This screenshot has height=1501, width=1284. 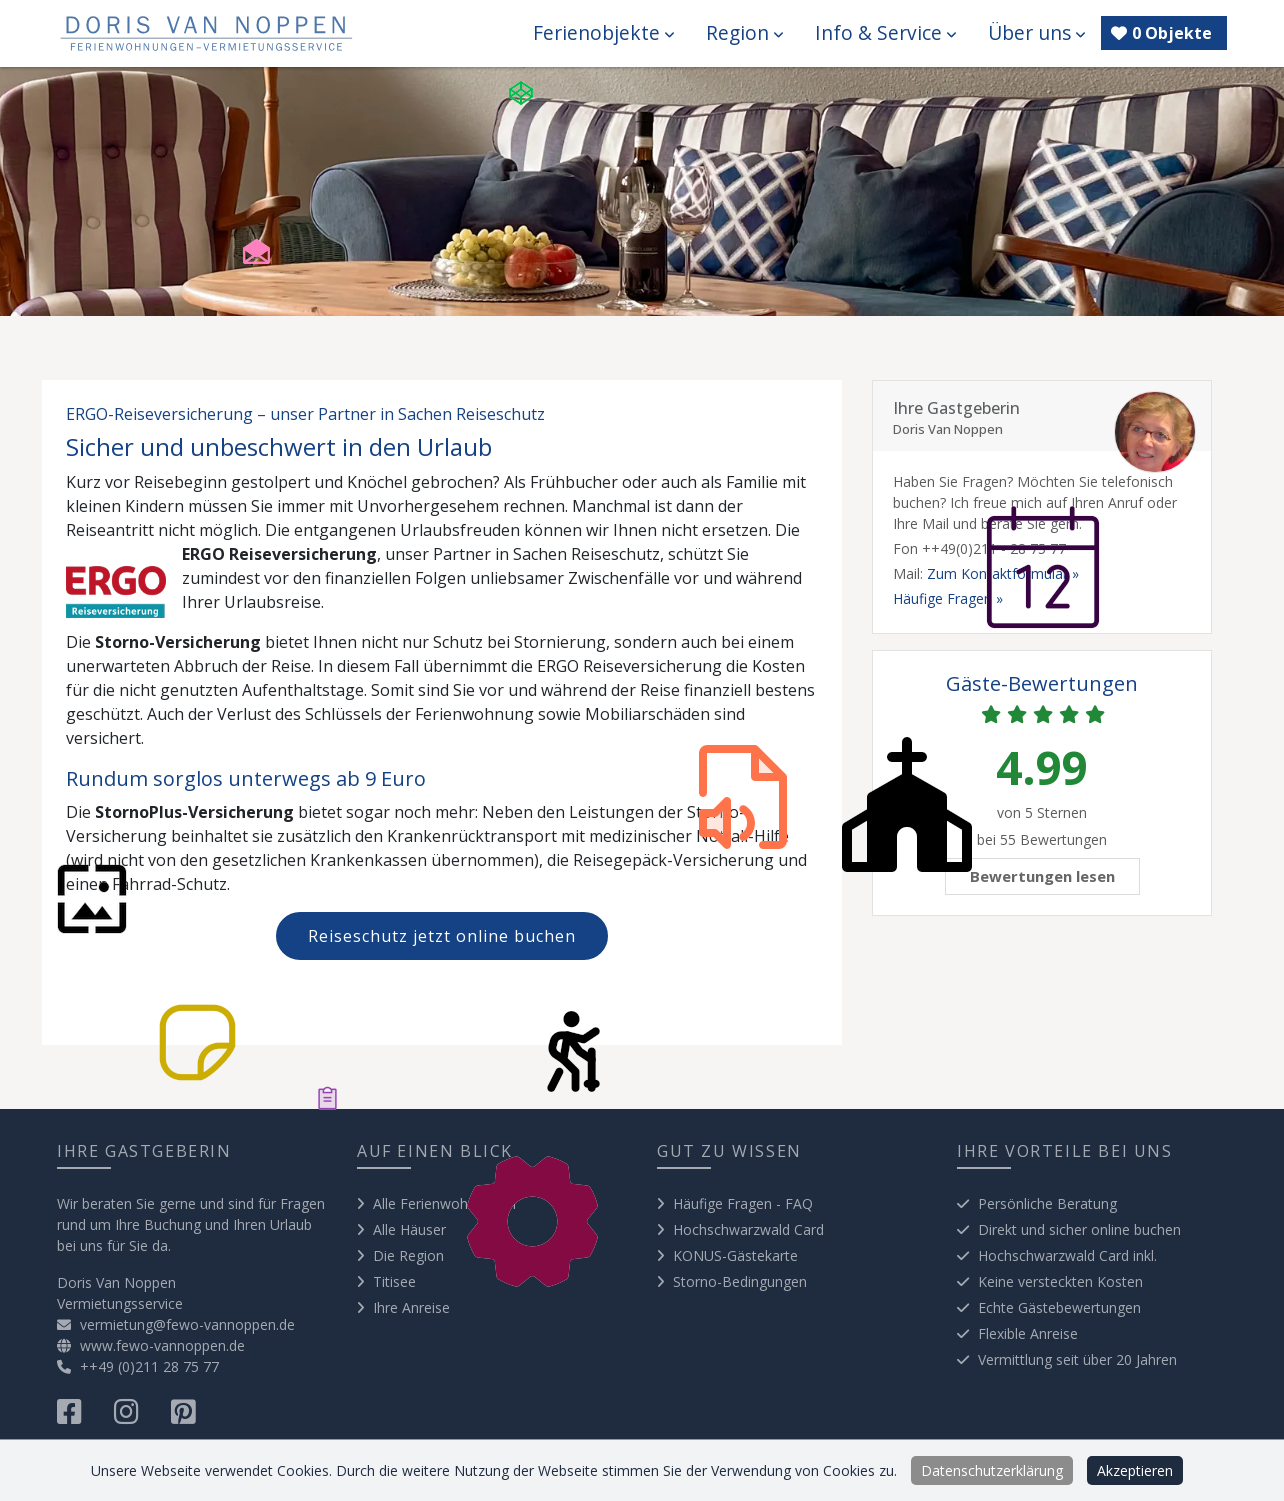 What do you see at coordinates (743, 797) in the screenshot?
I see `open an audio file` at bounding box center [743, 797].